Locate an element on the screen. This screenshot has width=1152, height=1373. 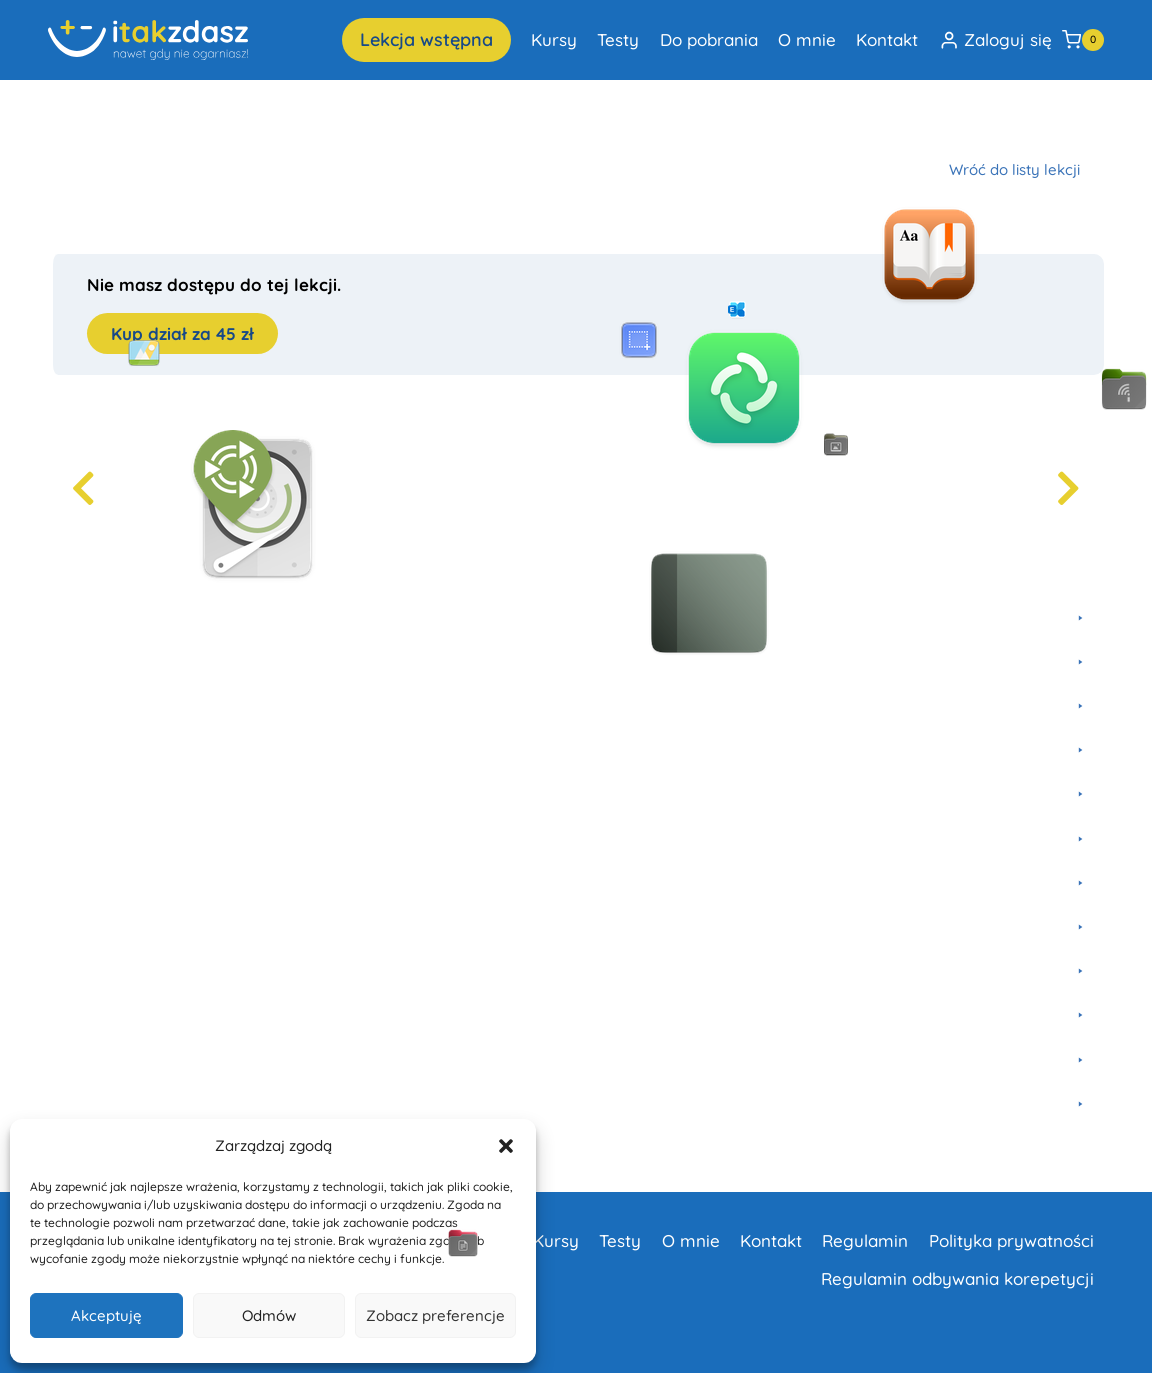
take a screenshot is located at coordinates (639, 340).